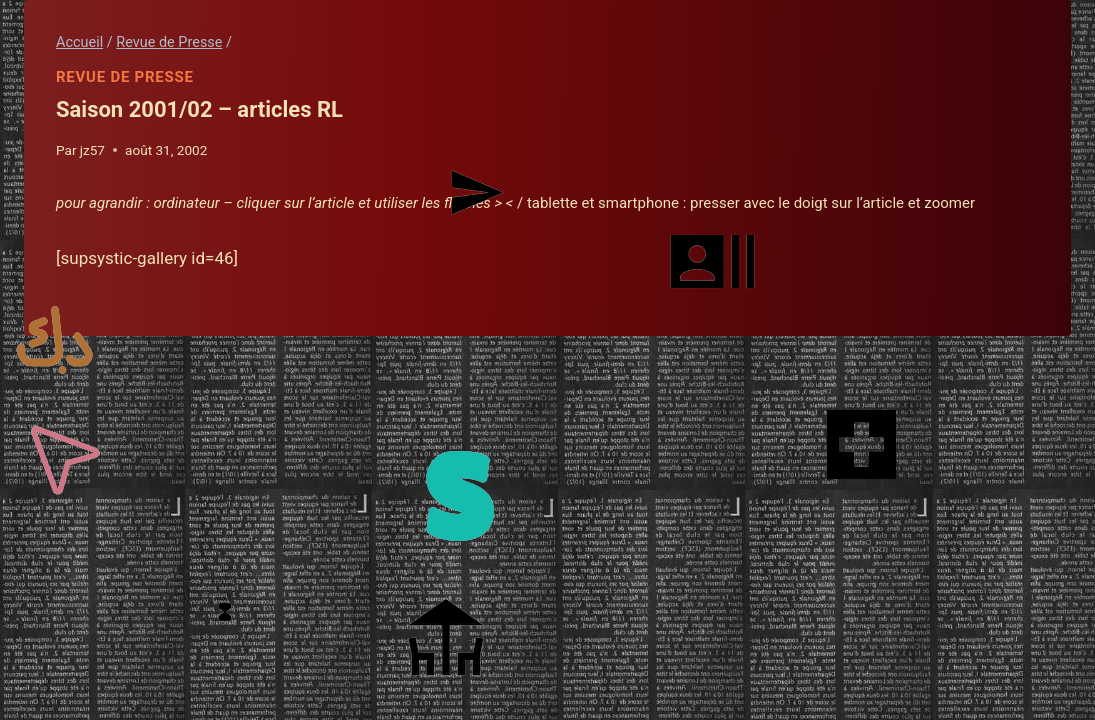 This screenshot has height=720, width=1095. What do you see at coordinates (225, 612) in the screenshot?
I see `indicates loading or processing in progress` at bounding box center [225, 612].